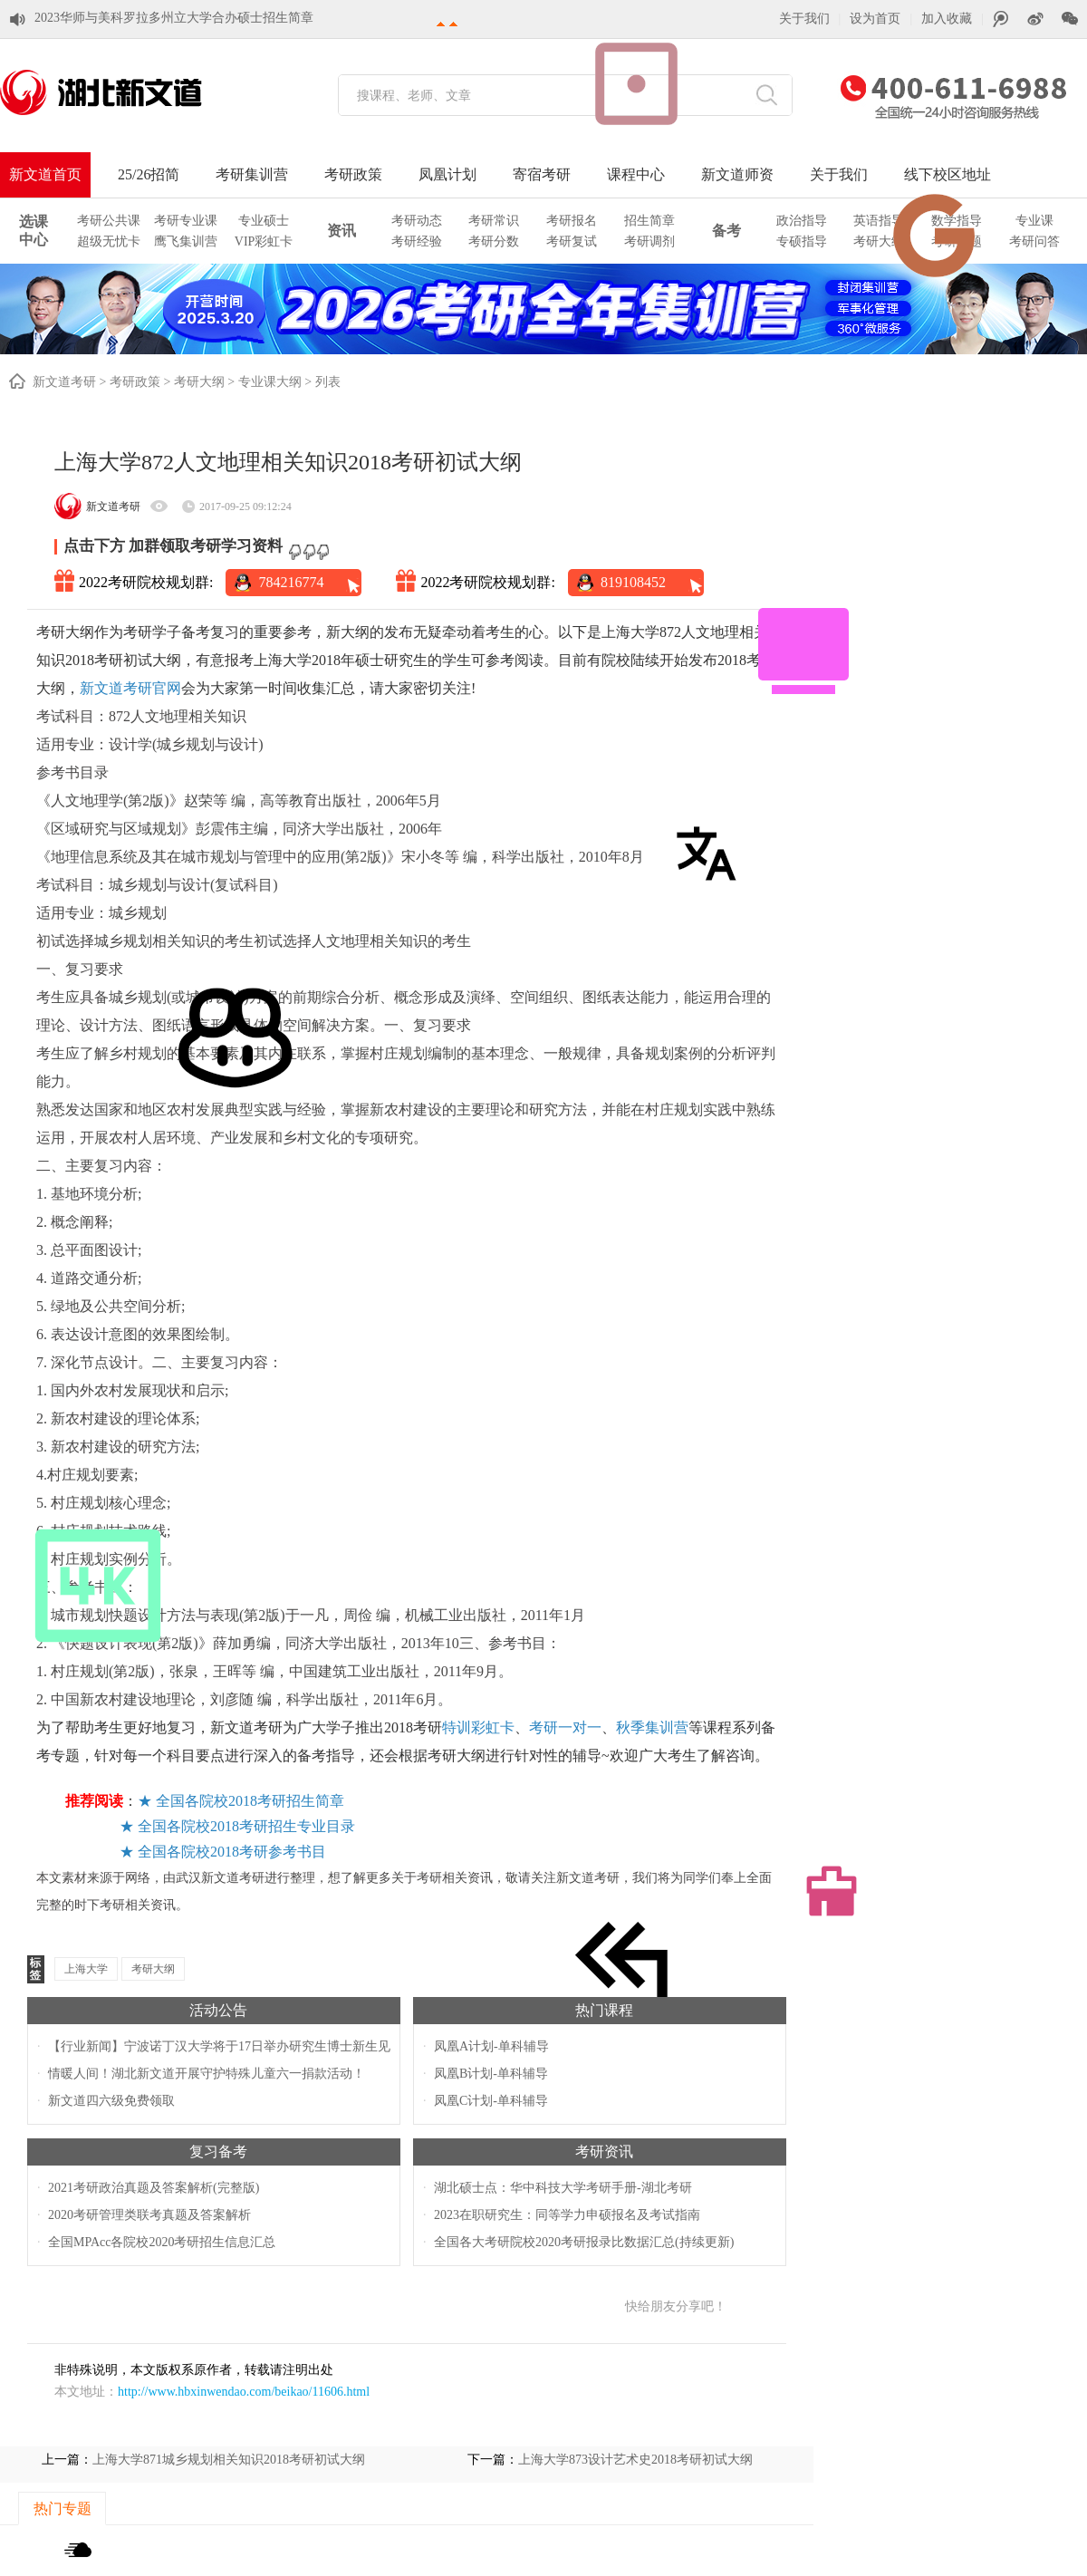 This screenshot has height=2576, width=1087. Describe the element at coordinates (832, 1891) in the screenshot. I see `access brush or painting tools` at that location.